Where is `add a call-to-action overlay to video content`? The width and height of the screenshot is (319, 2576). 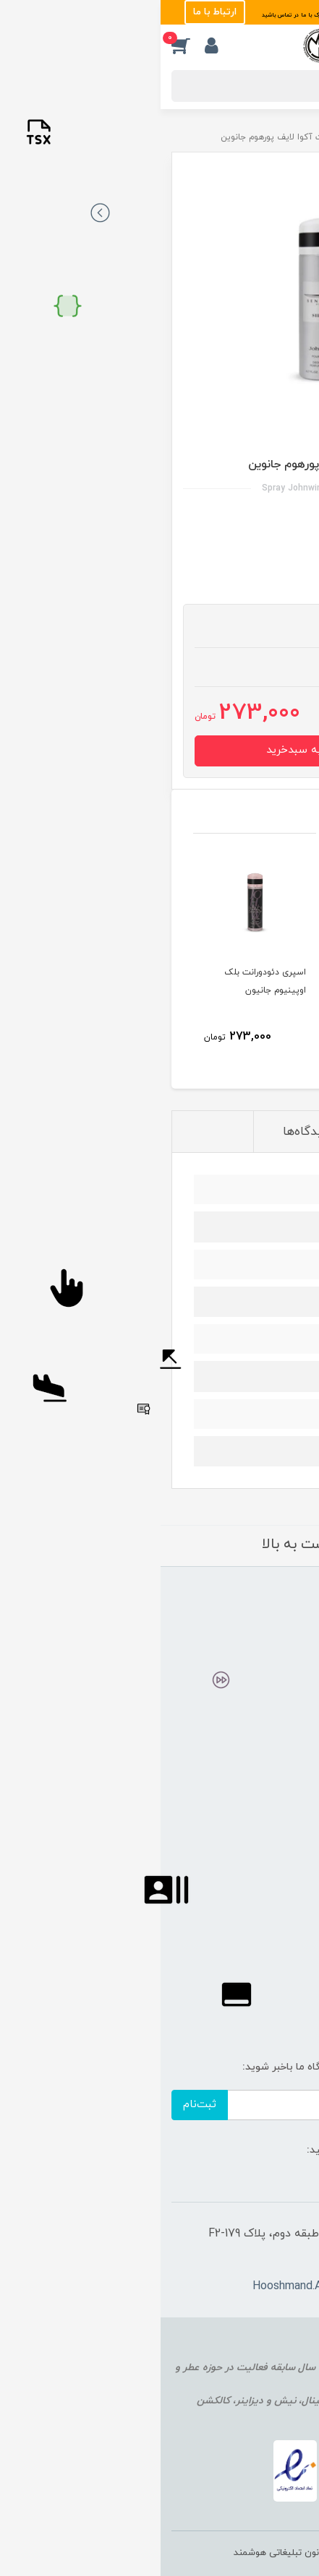 add a call-to-action overlay to video content is located at coordinates (237, 1994).